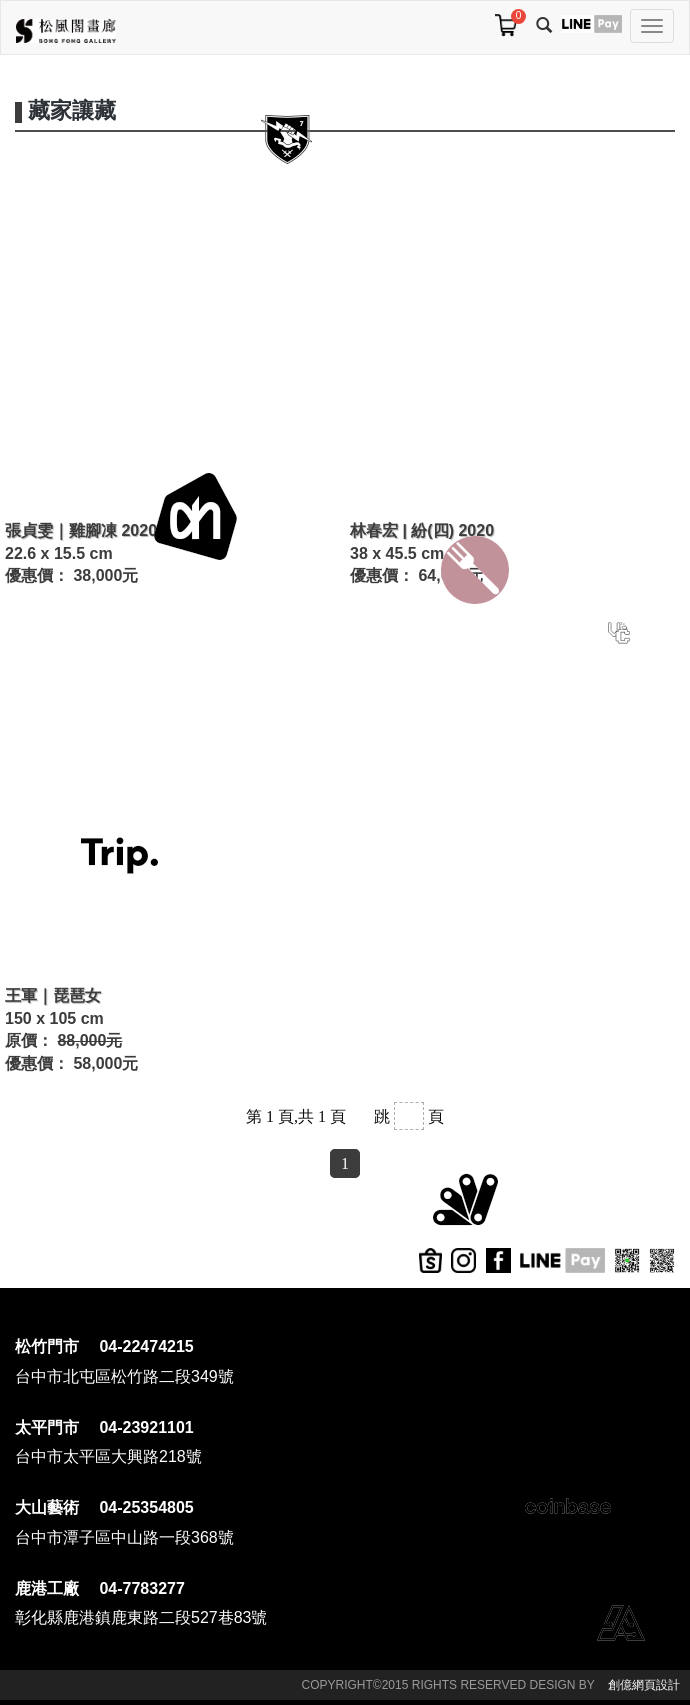 This screenshot has height=1705, width=690. Describe the element at coordinates (195, 516) in the screenshot. I see `open the Albert Heijn grocery store app` at that location.